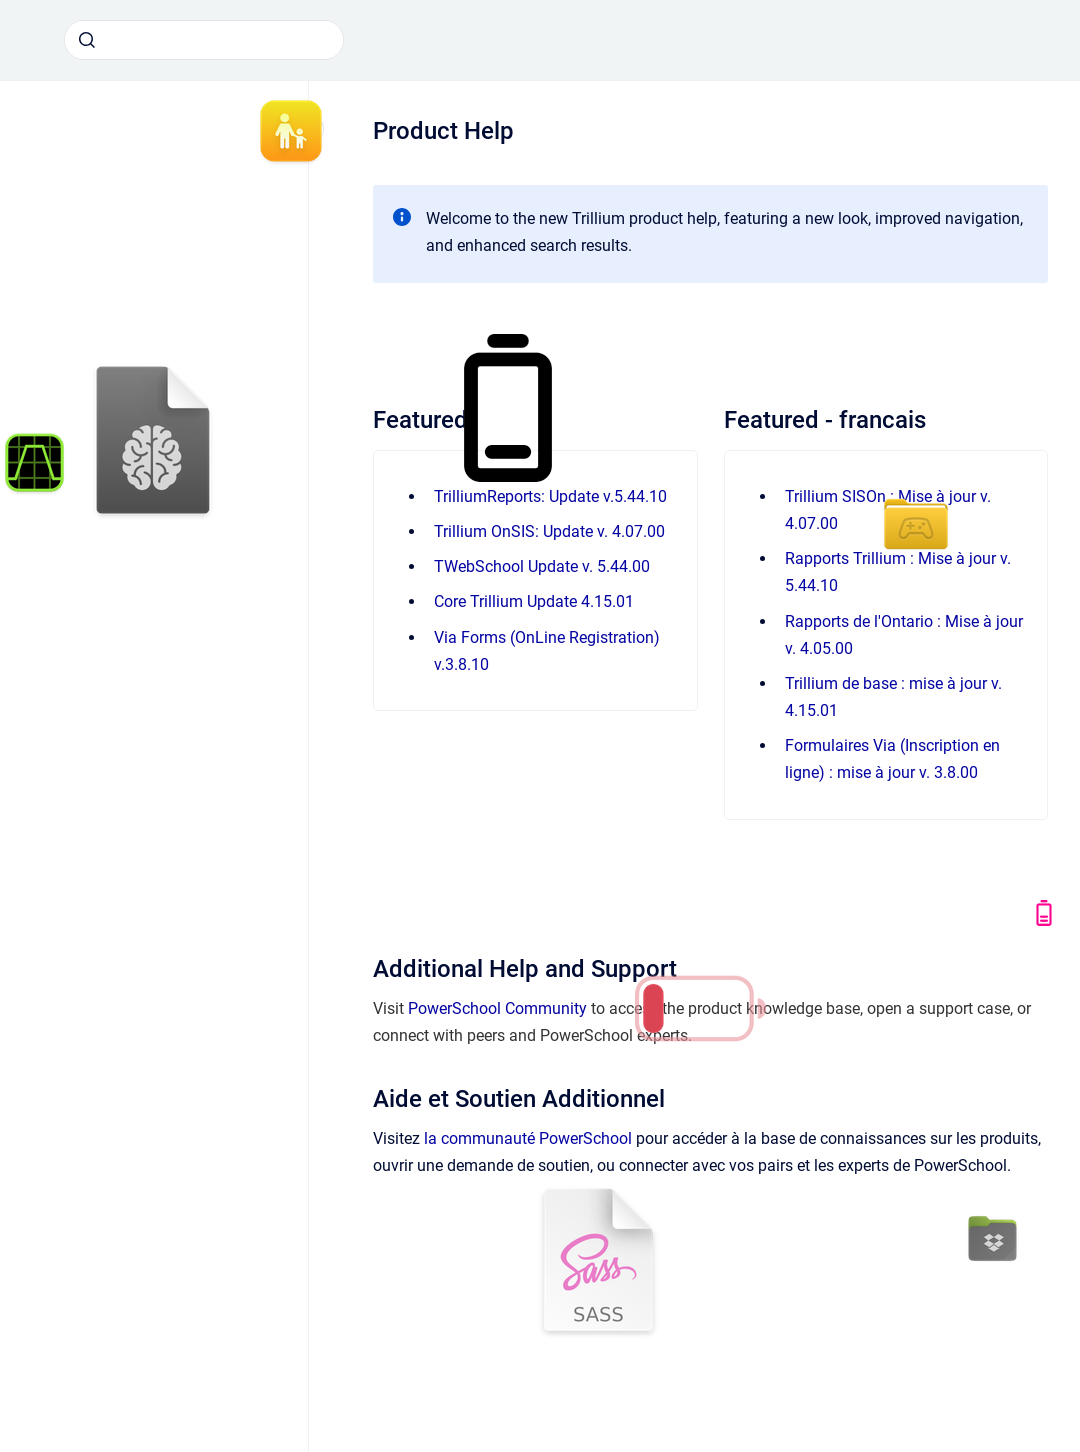  Describe the element at coordinates (916, 524) in the screenshot. I see `open your games folder` at that location.